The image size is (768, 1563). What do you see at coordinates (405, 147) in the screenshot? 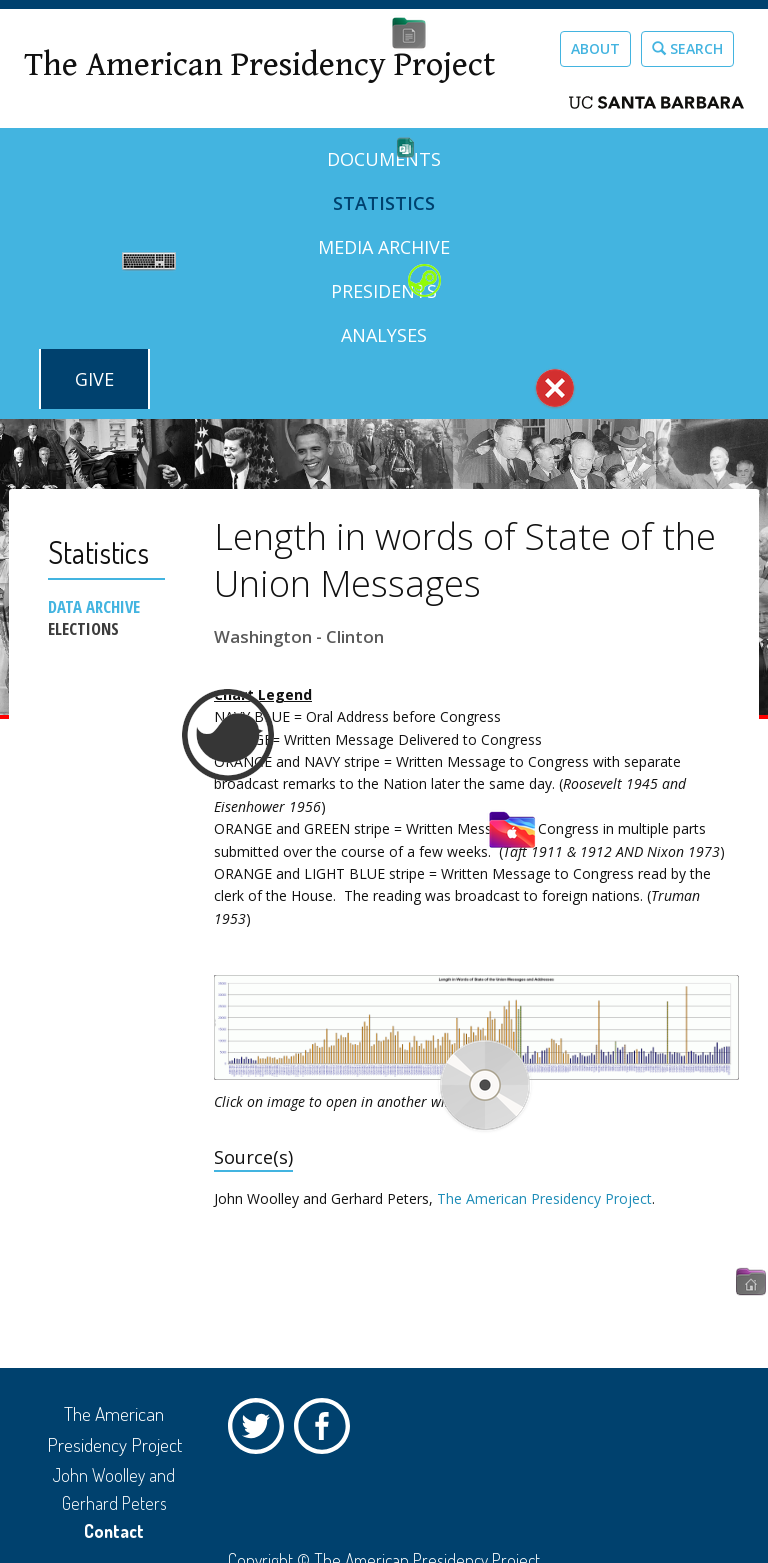
I see `a microsoft publisher document file` at bounding box center [405, 147].